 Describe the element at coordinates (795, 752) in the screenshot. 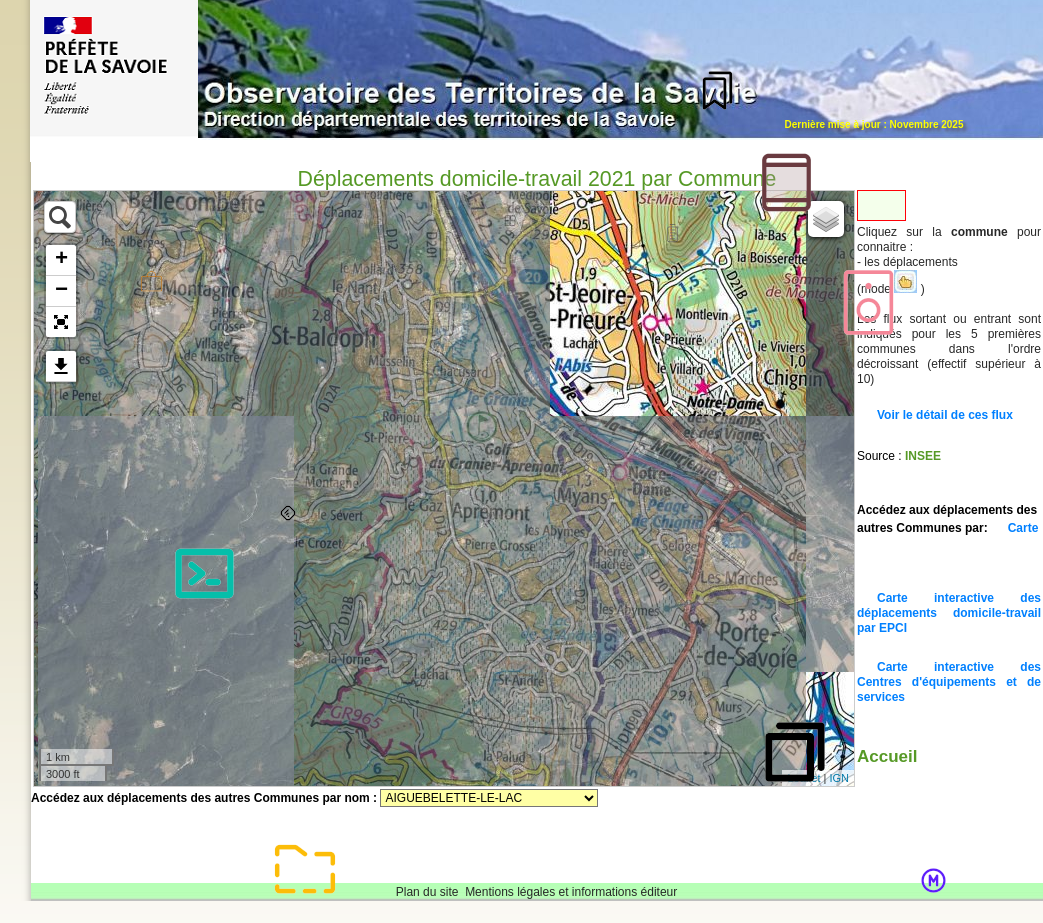

I see `copy to clipboard` at that location.